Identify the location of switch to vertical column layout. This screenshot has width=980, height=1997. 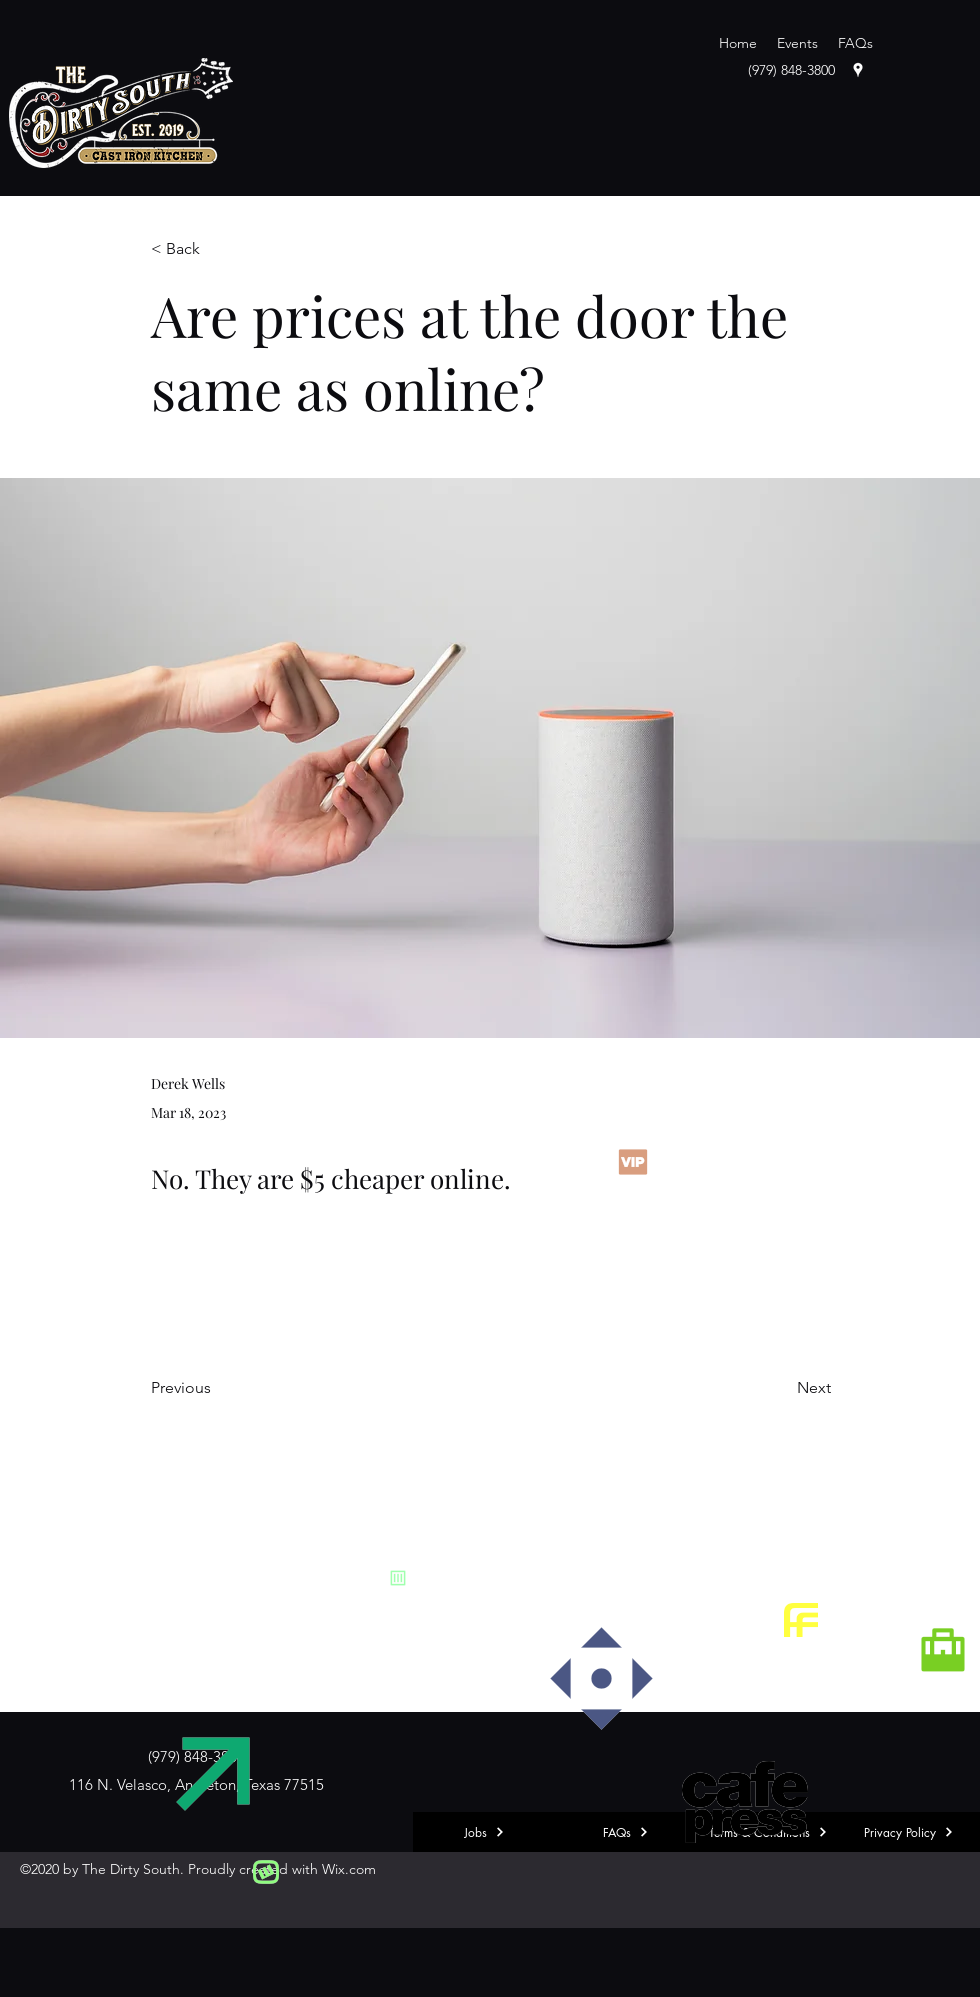
(398, 1578).